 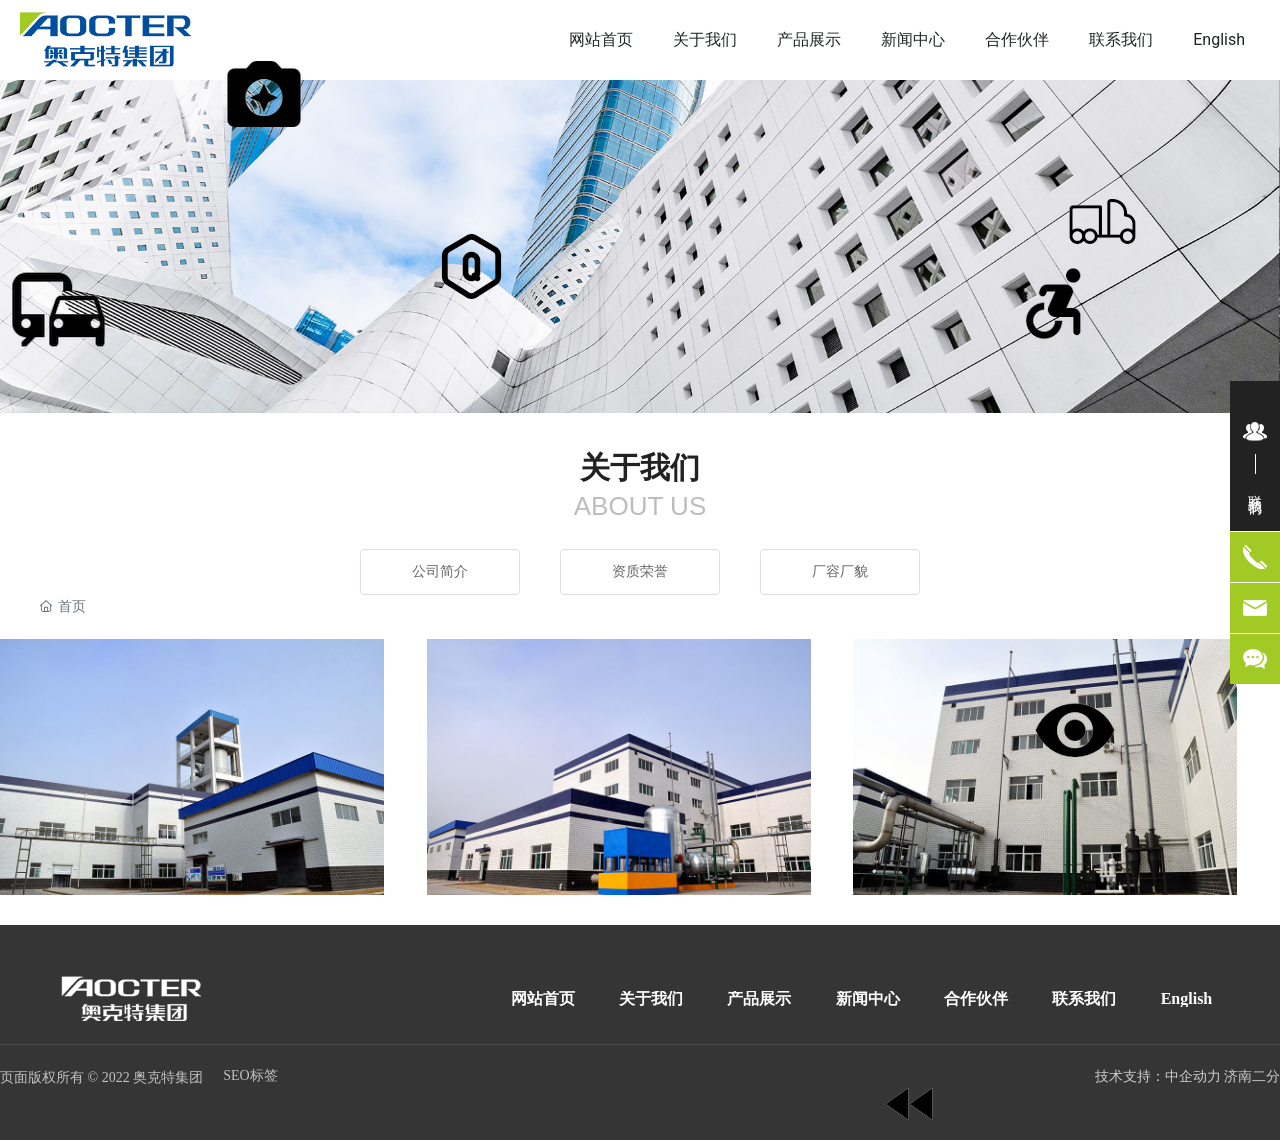 I want to click on rewind media playback, so click(x=911, y=1104).